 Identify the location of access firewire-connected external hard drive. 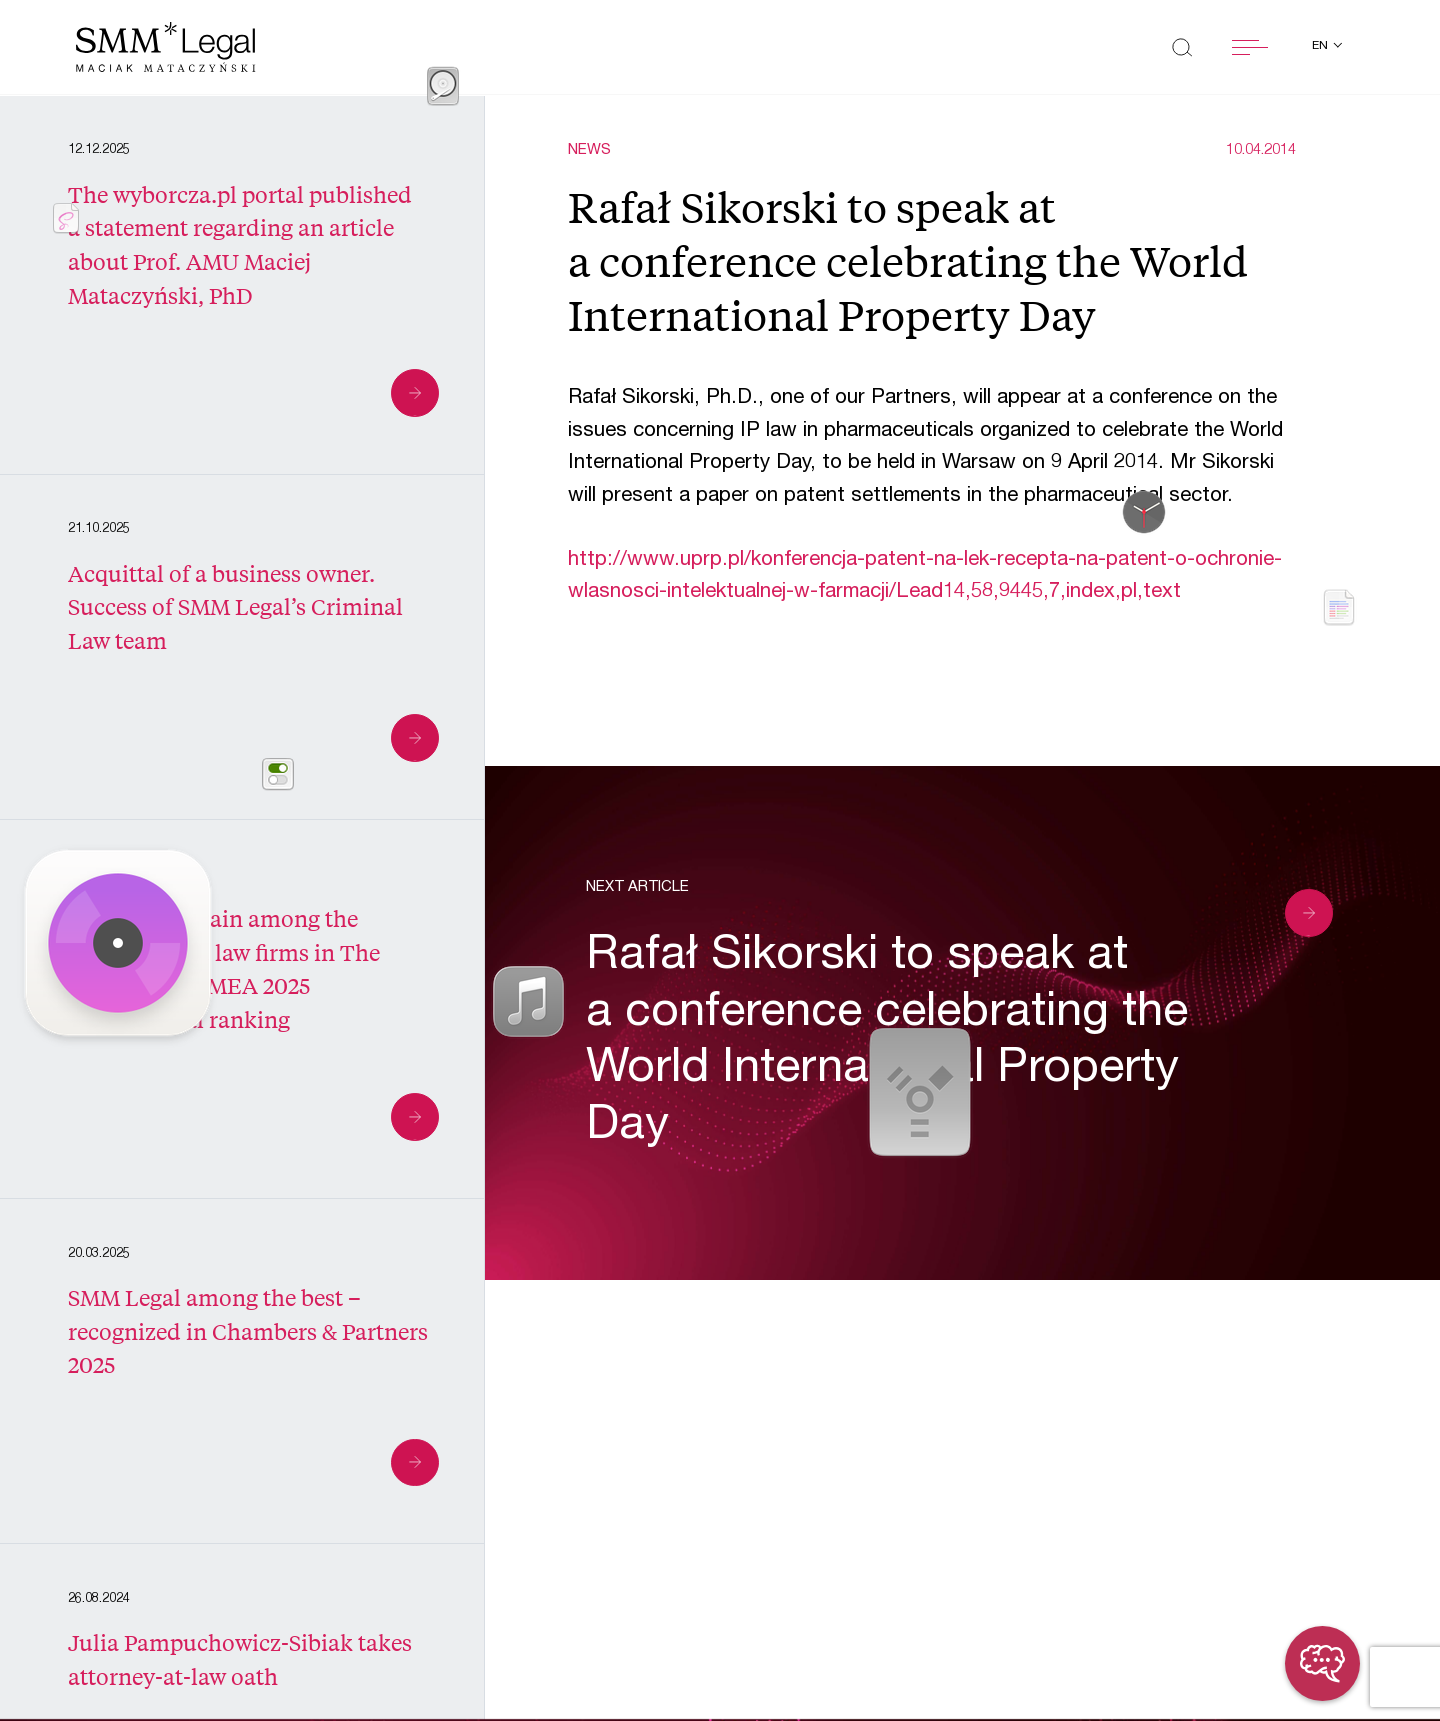
(920, 1092).